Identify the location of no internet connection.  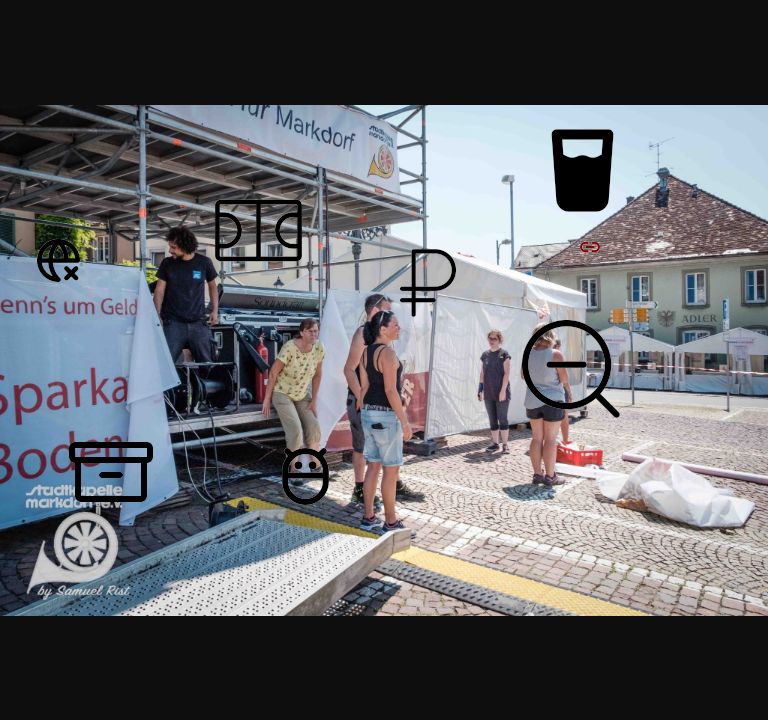
(58, 260).